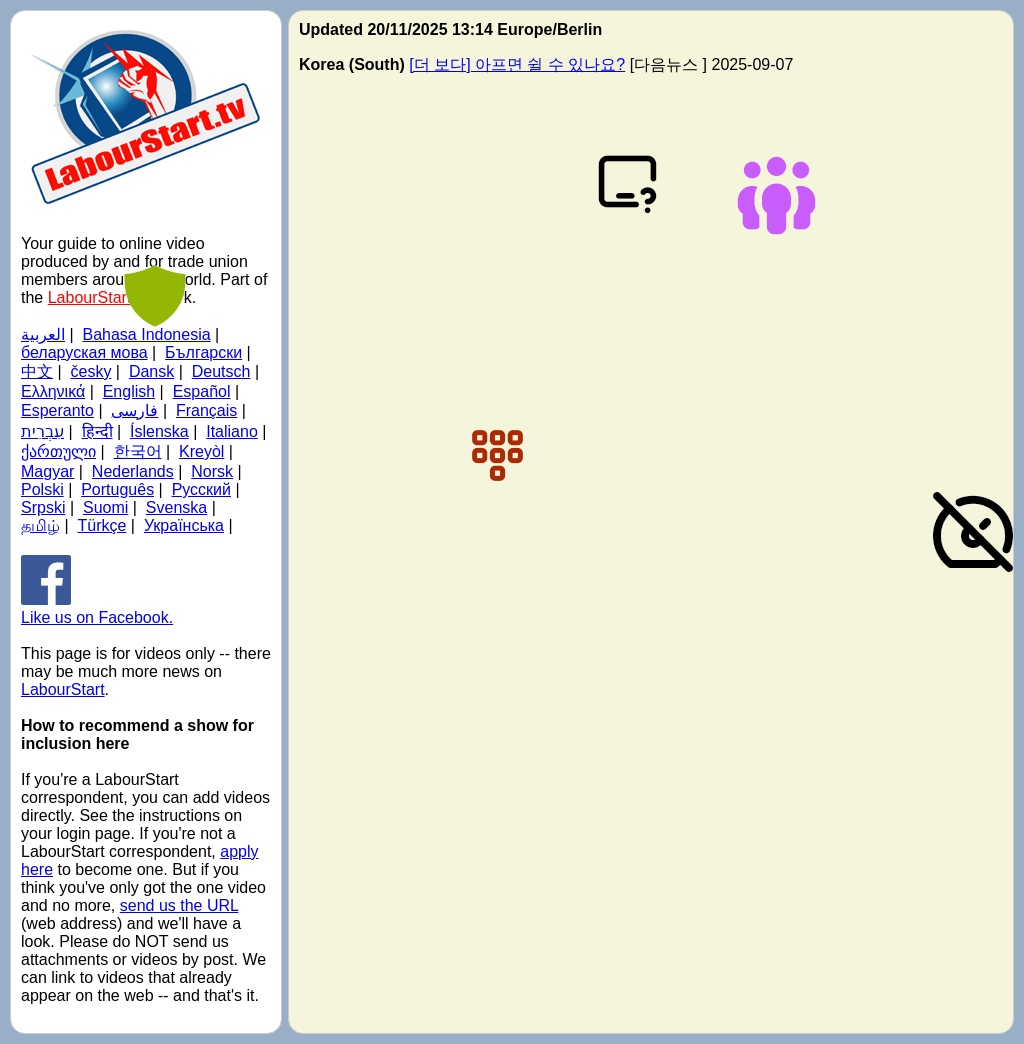 The image size is (1024, 1044). I want to click on dashboard view is disabled or unavailable, so click(973, 532).